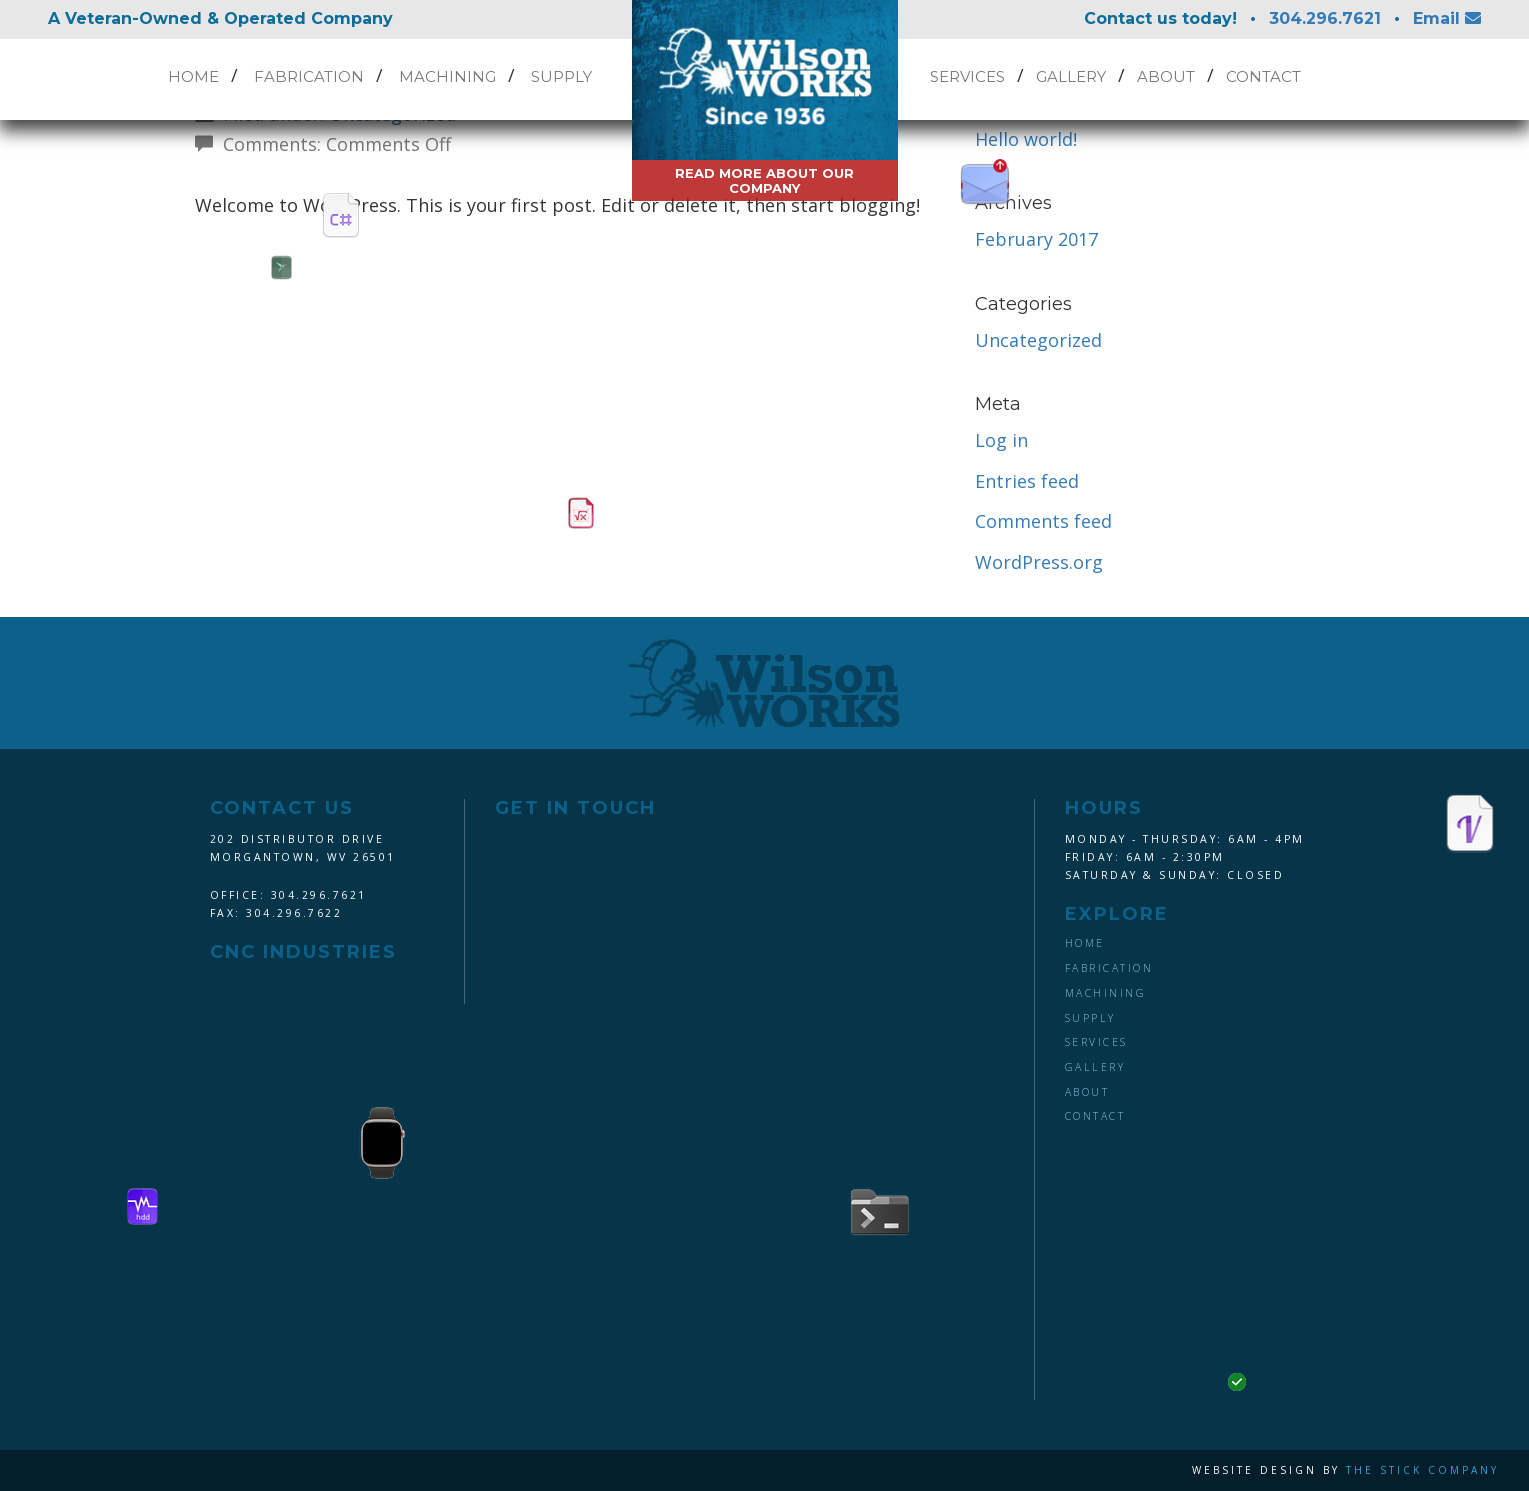 This screenshot has height=1491, width=1529. What do you see at coordinates (1470, 823) in the screenshot?
I see `vala source code file` at bounding box center [1470, 823].